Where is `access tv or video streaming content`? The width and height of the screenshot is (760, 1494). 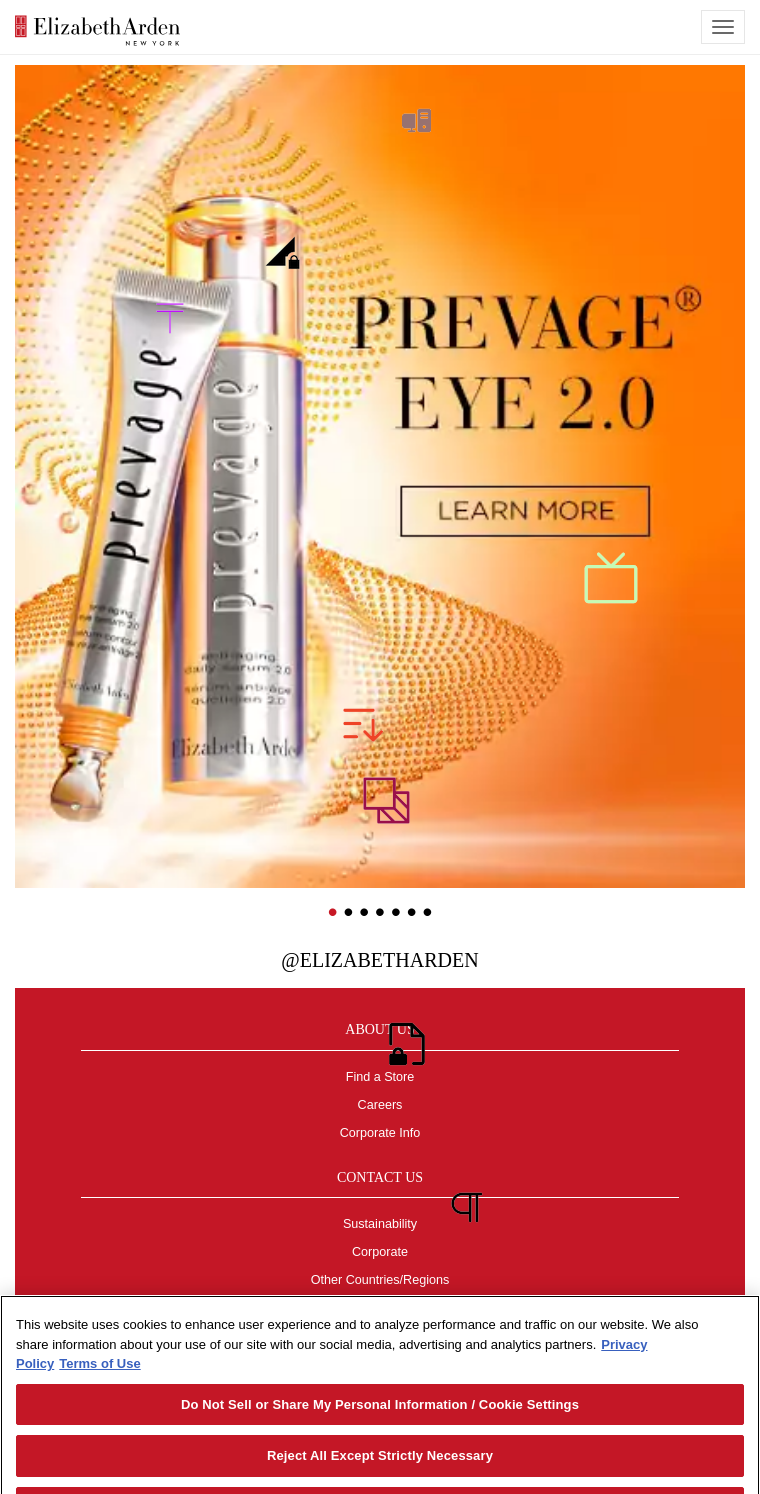
access tv or video streaming content is located at coordinates (611, 581).